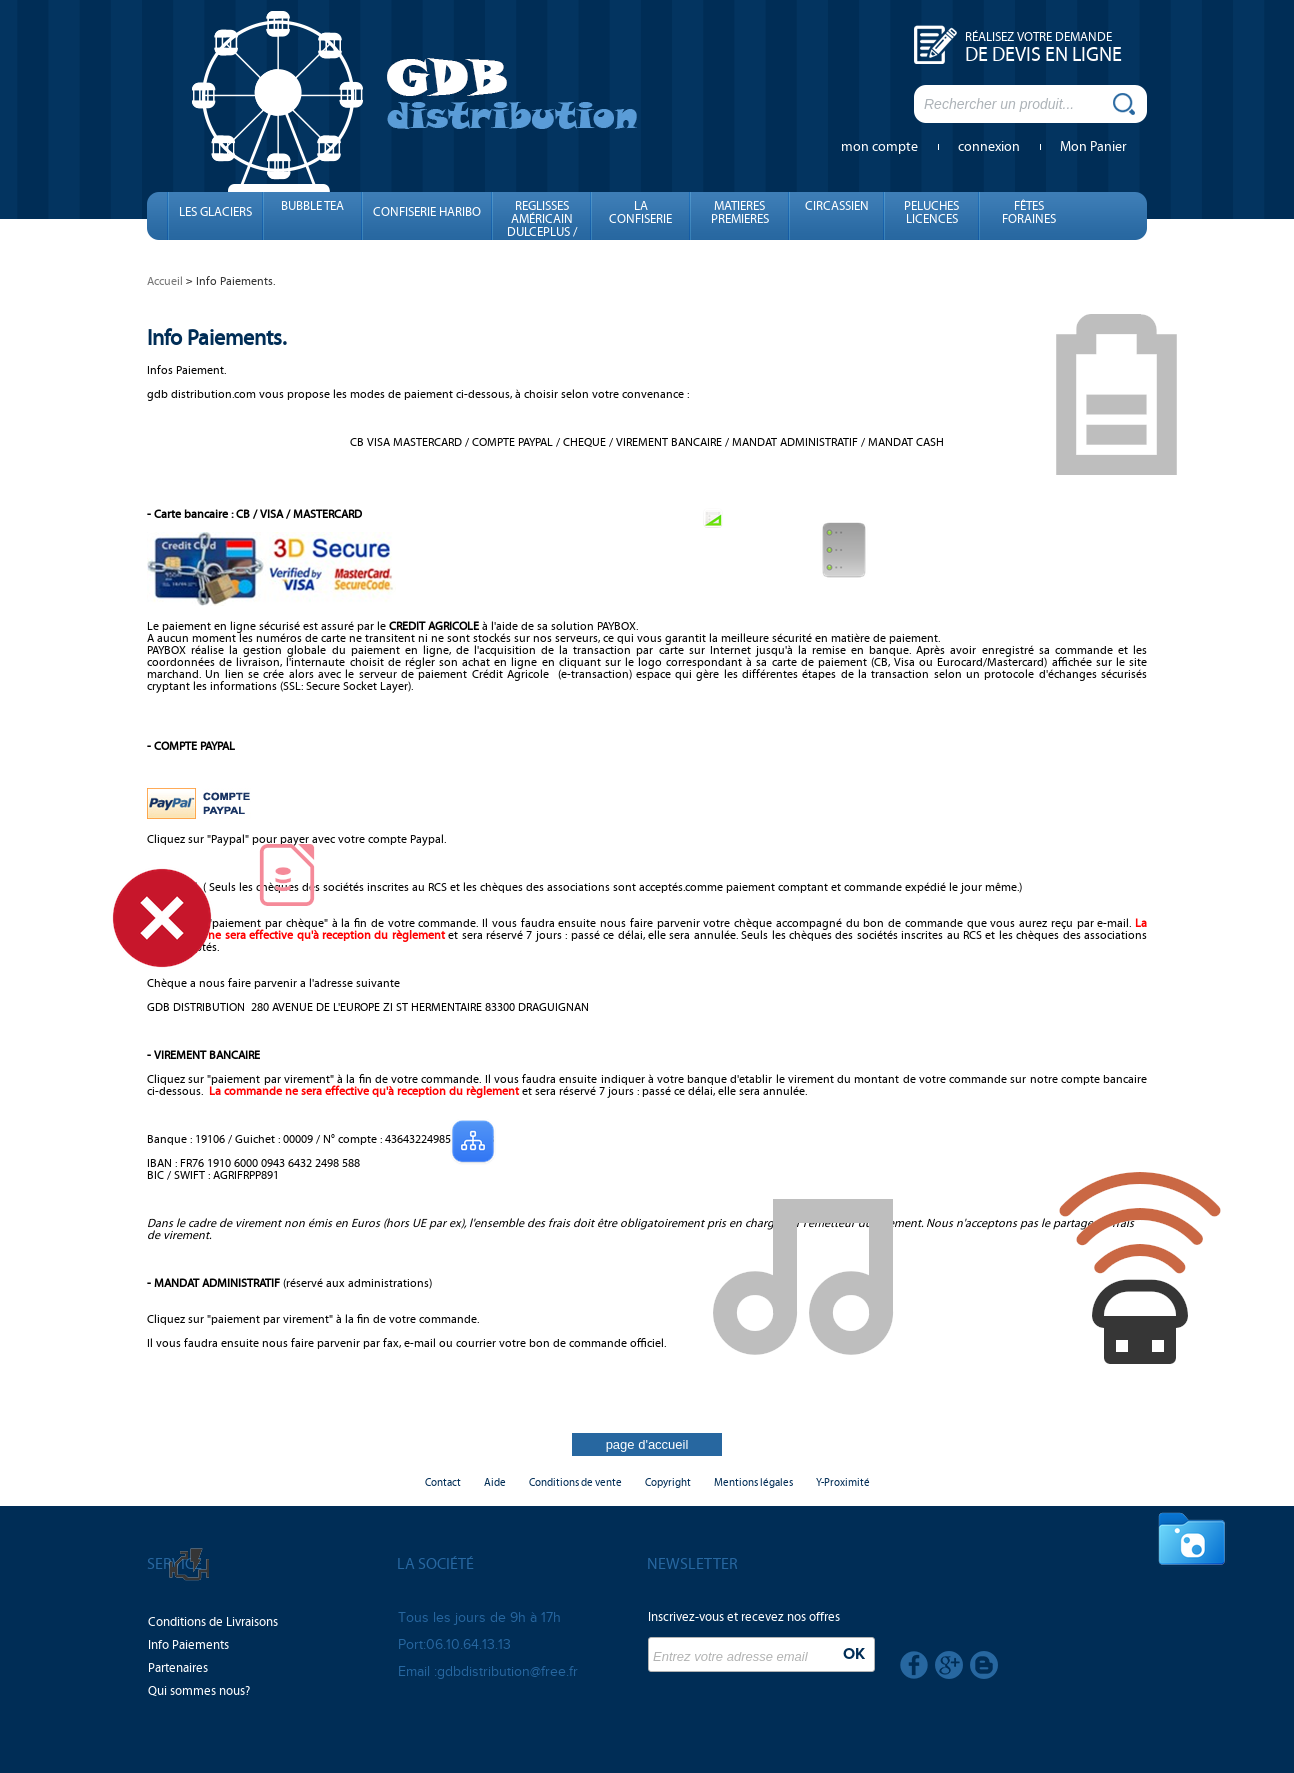 The image size is (1294, 1773). I want to click on open libreoffice base database application, so click(287, 875).